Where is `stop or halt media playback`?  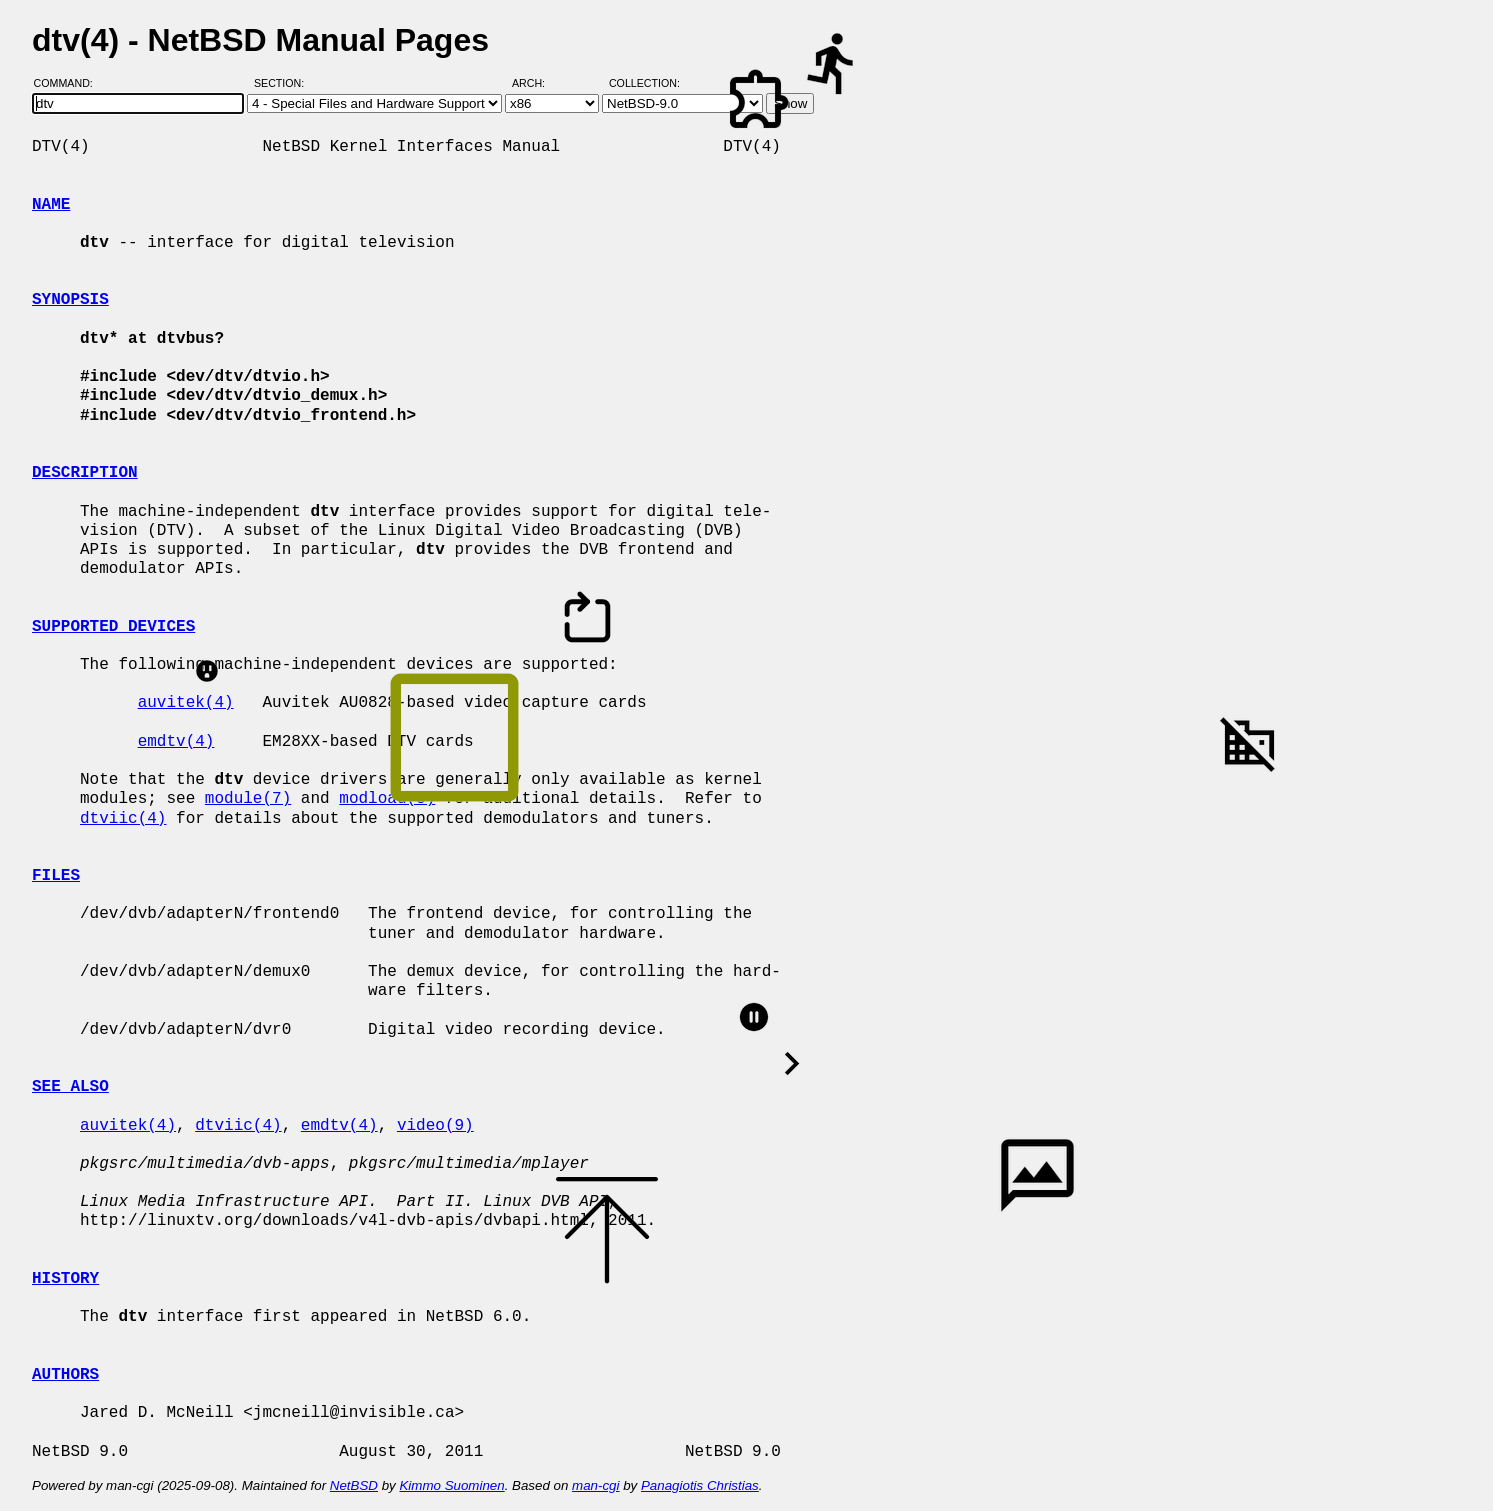
stop or halt media playback is located at coordinates (454, 737).